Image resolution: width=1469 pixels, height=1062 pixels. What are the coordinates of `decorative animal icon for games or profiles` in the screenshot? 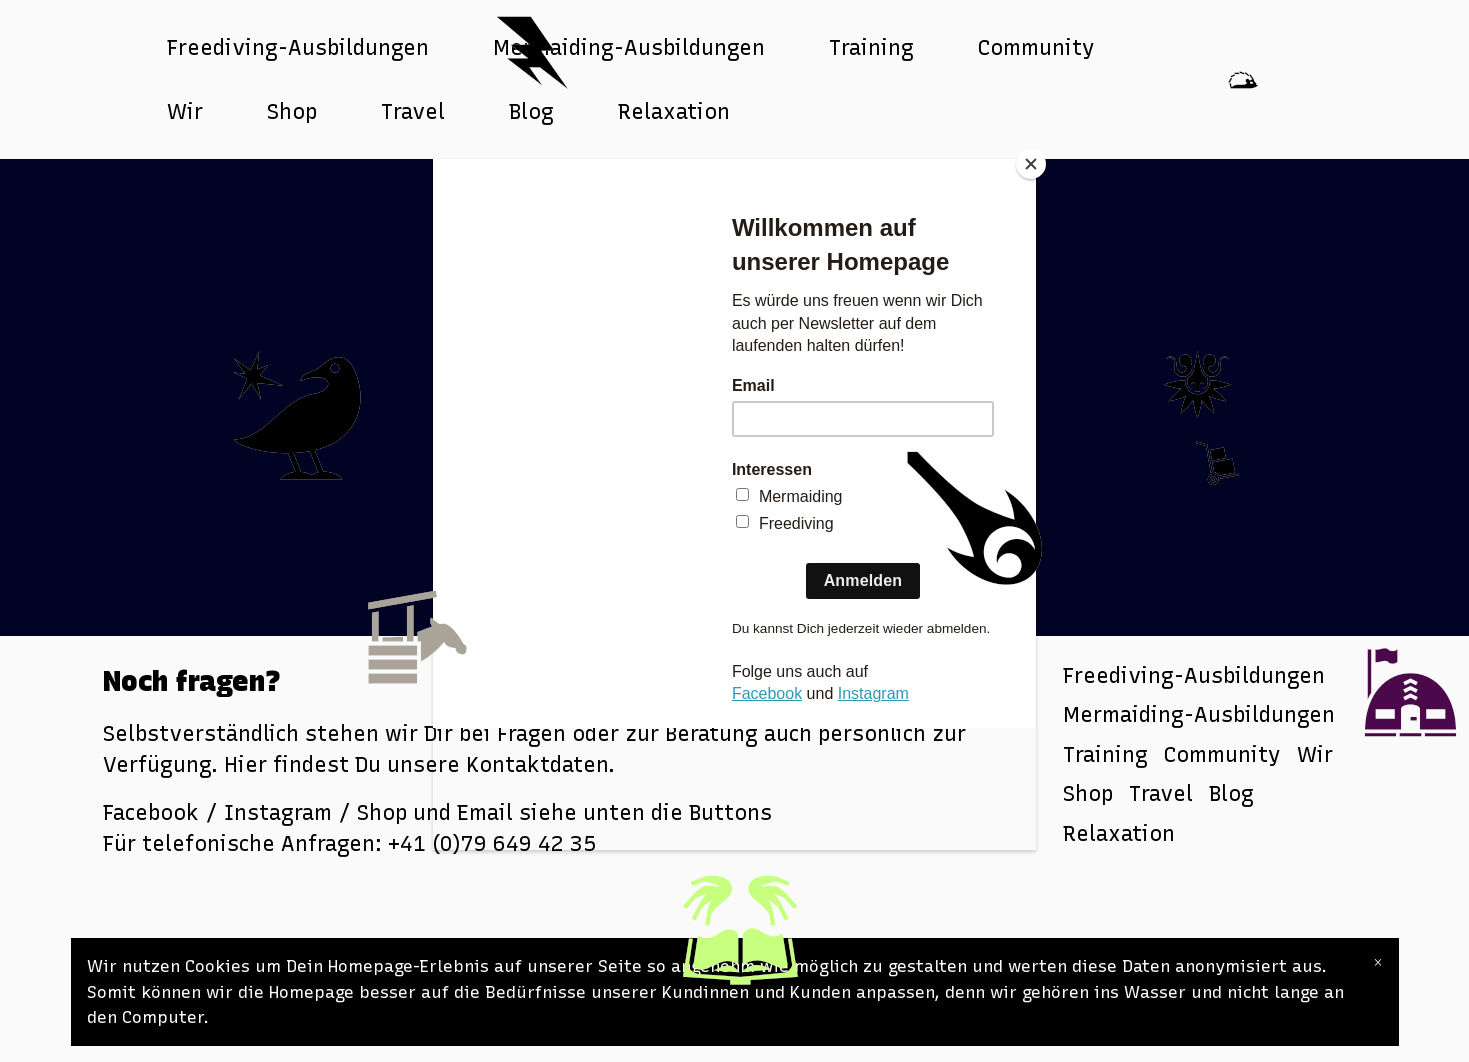 It's located at (1243, 80).